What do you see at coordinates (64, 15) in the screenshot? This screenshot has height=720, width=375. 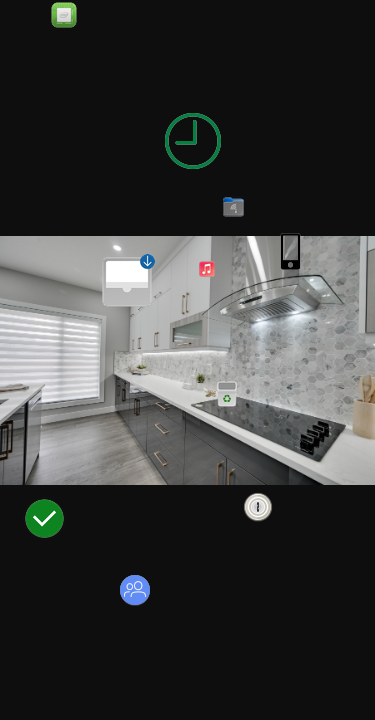 I see `view CPU or processor information` at bounding box center [64, 15].